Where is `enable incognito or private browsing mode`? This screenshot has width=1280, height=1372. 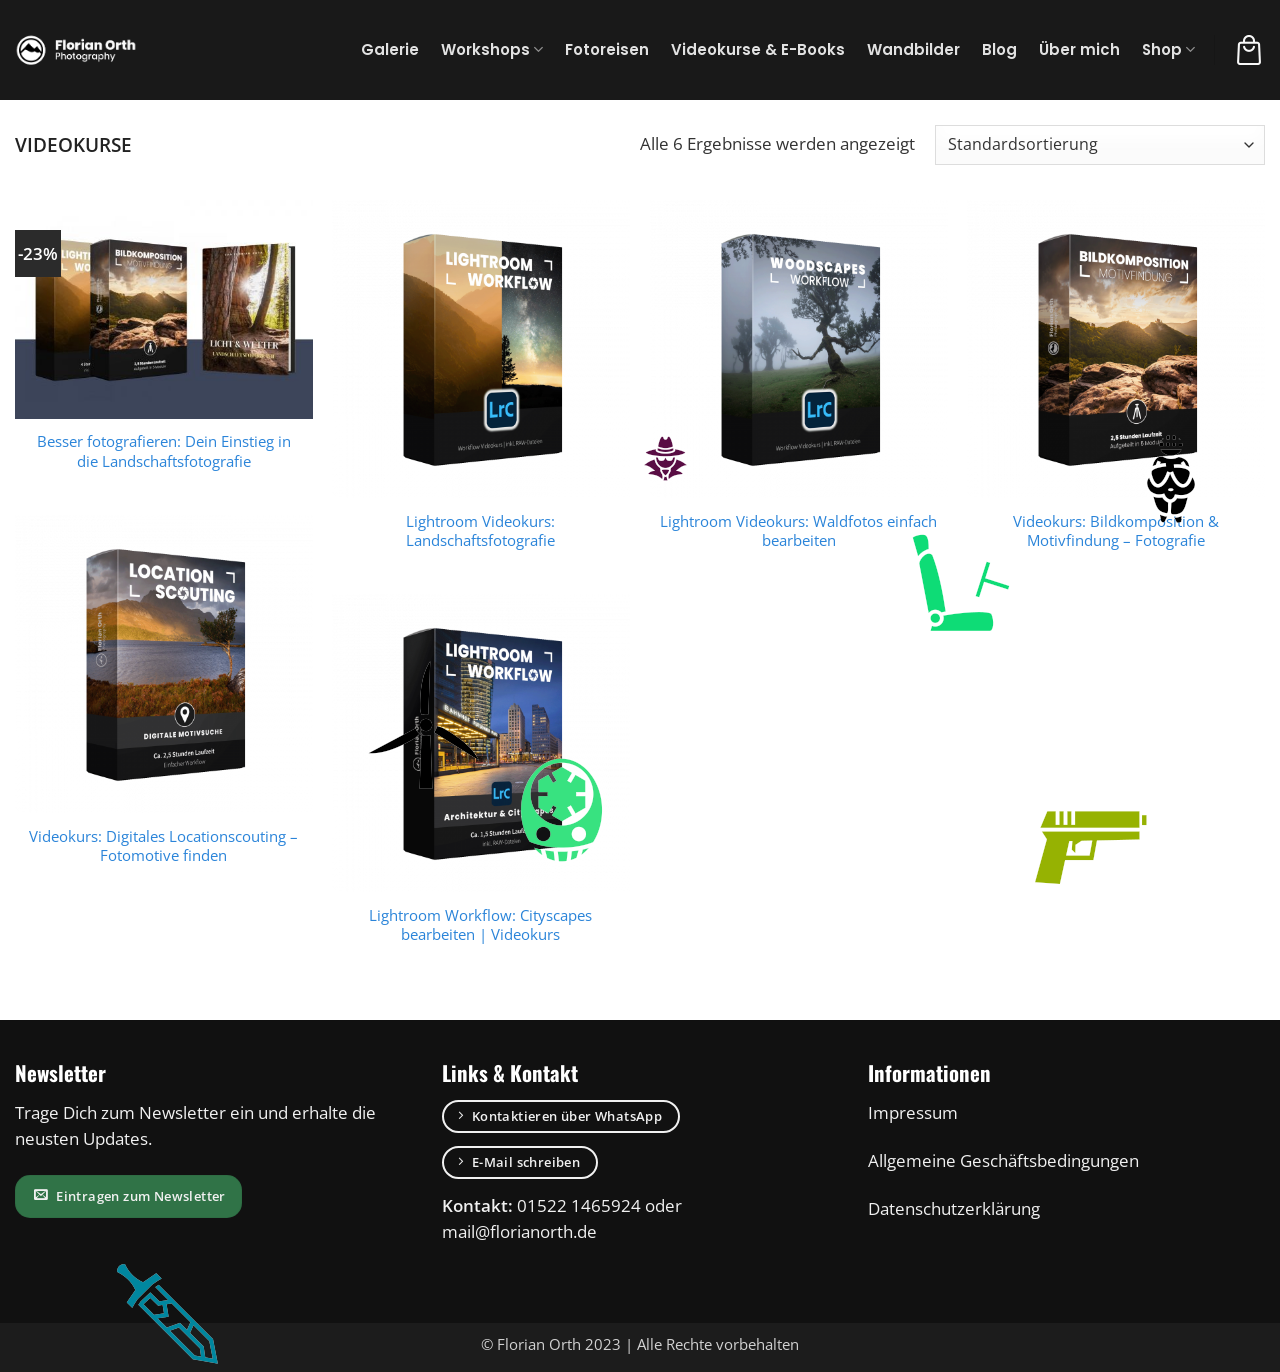
enable incognito or private browsing mode is located at coordinates (665, 458).